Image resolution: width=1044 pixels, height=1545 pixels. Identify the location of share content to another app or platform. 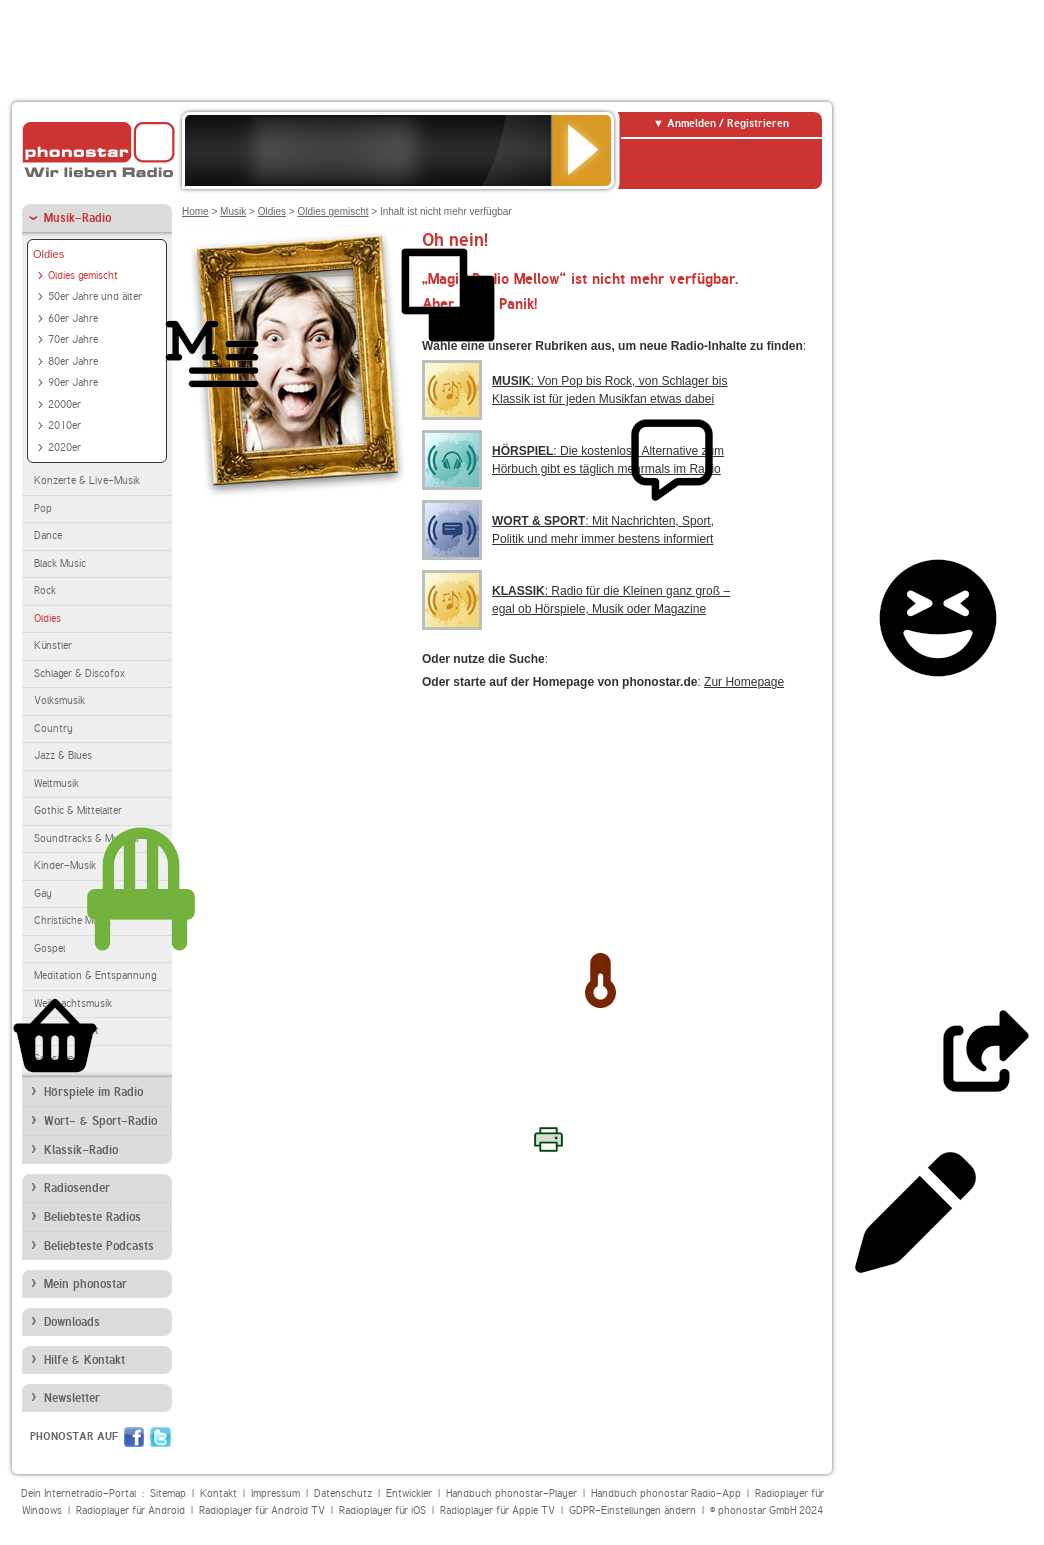
(984, 1051).